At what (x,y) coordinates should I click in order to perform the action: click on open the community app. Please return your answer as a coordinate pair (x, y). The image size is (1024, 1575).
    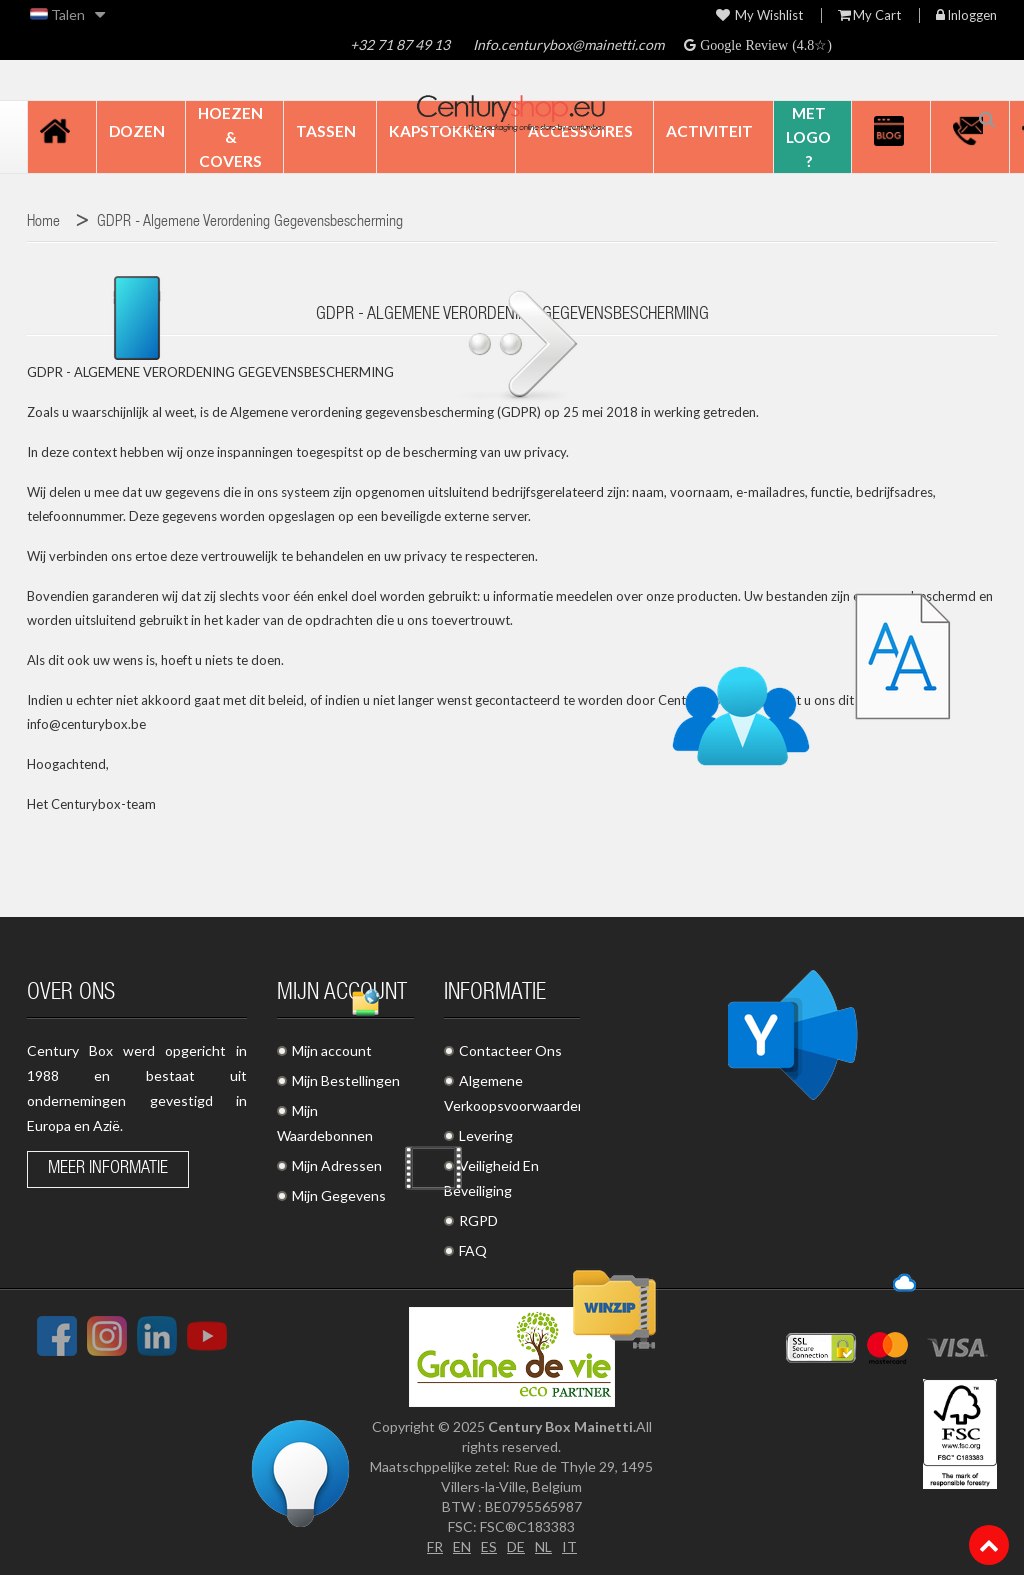
    Looking at the image, I should click on (741, 716).